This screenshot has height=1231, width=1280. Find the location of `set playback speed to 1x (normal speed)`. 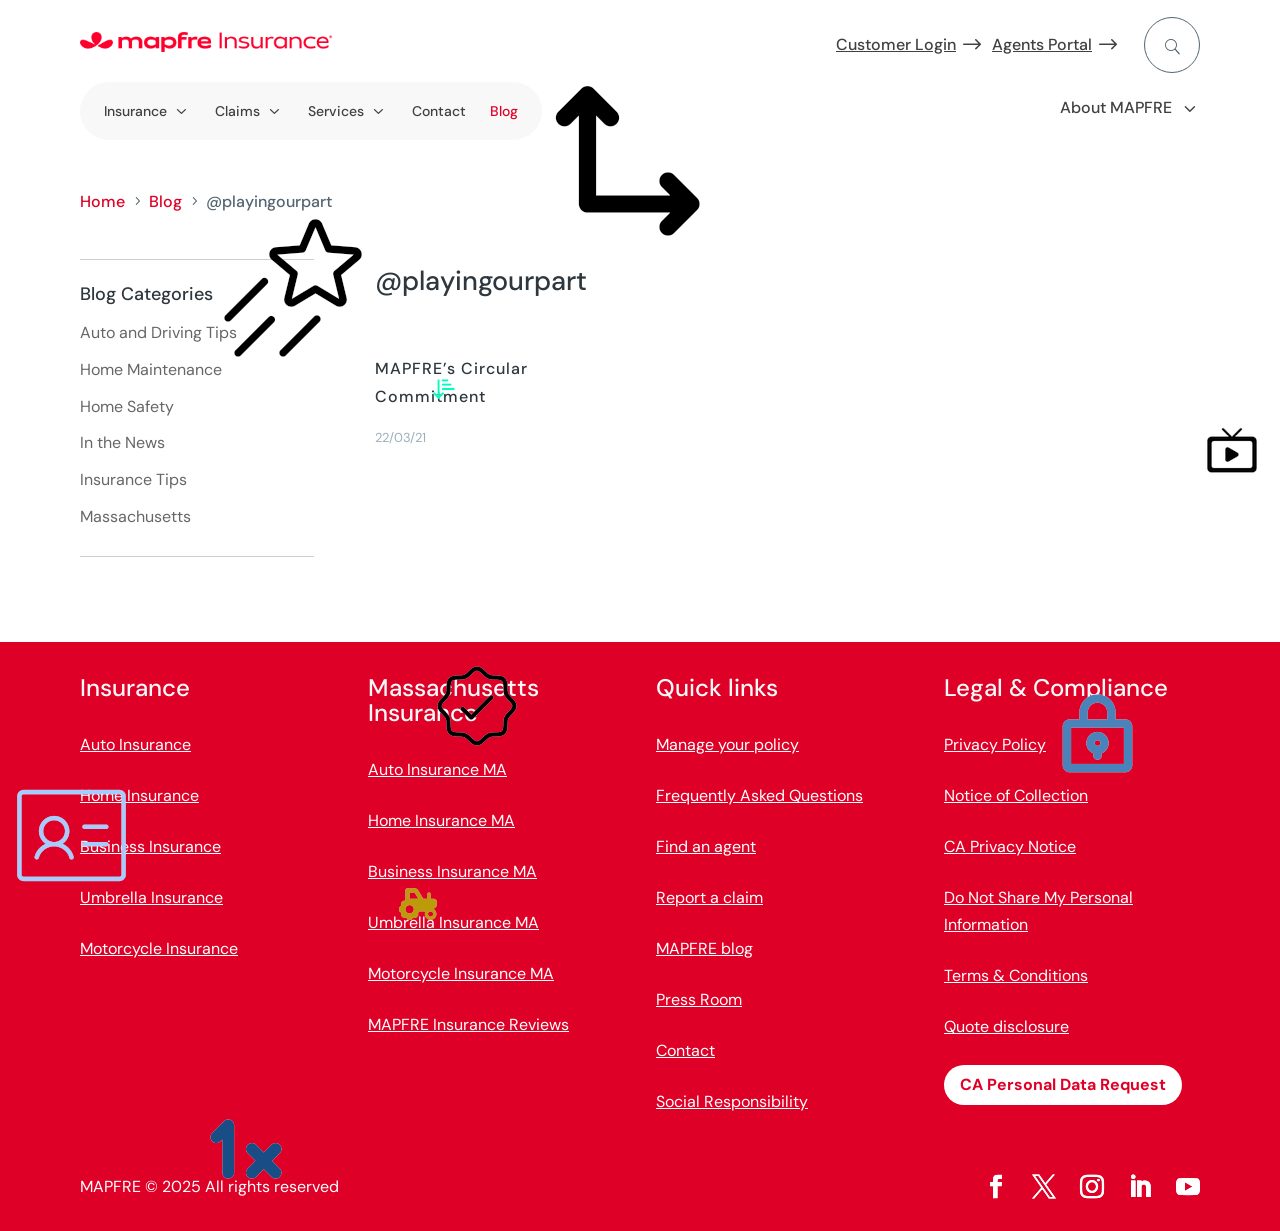

set playback speed to 1x (normal speed) is located at coordinates (246, 1149).